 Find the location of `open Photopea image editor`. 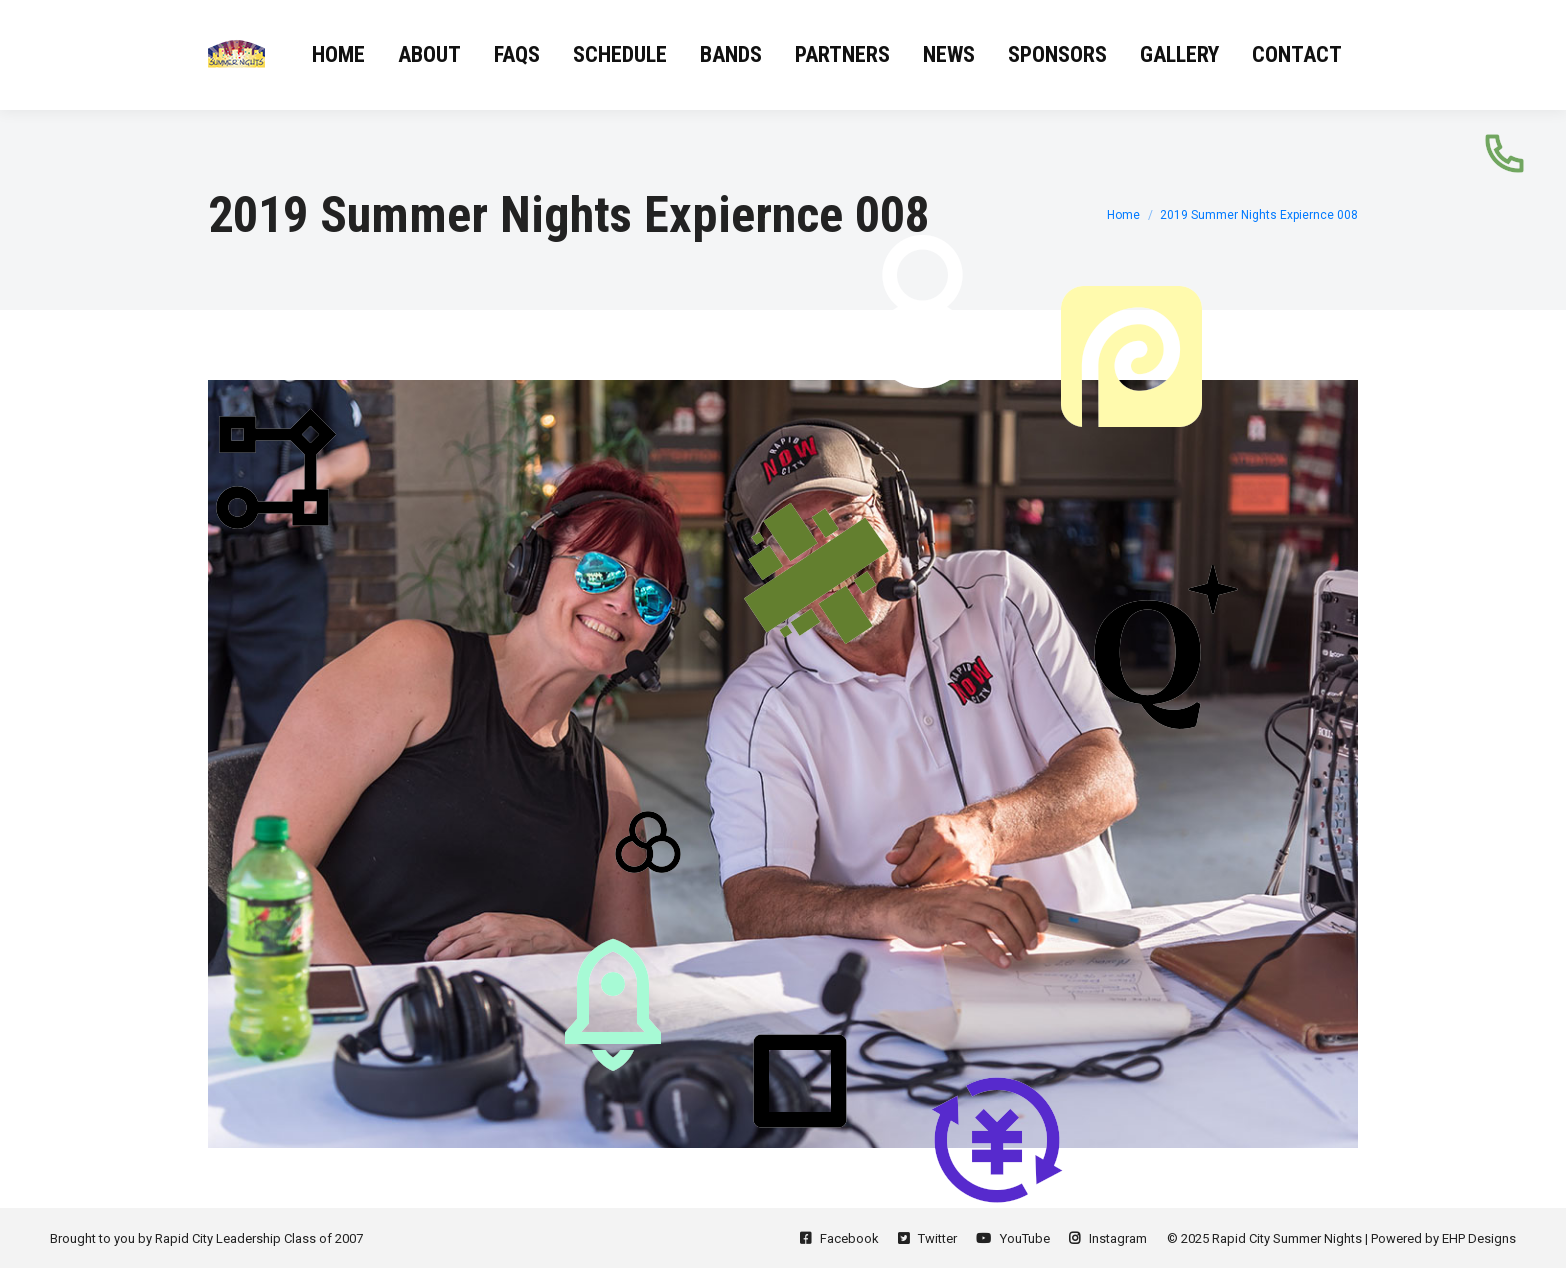

open Photopea image editor is located at coordinates (1131, 356).